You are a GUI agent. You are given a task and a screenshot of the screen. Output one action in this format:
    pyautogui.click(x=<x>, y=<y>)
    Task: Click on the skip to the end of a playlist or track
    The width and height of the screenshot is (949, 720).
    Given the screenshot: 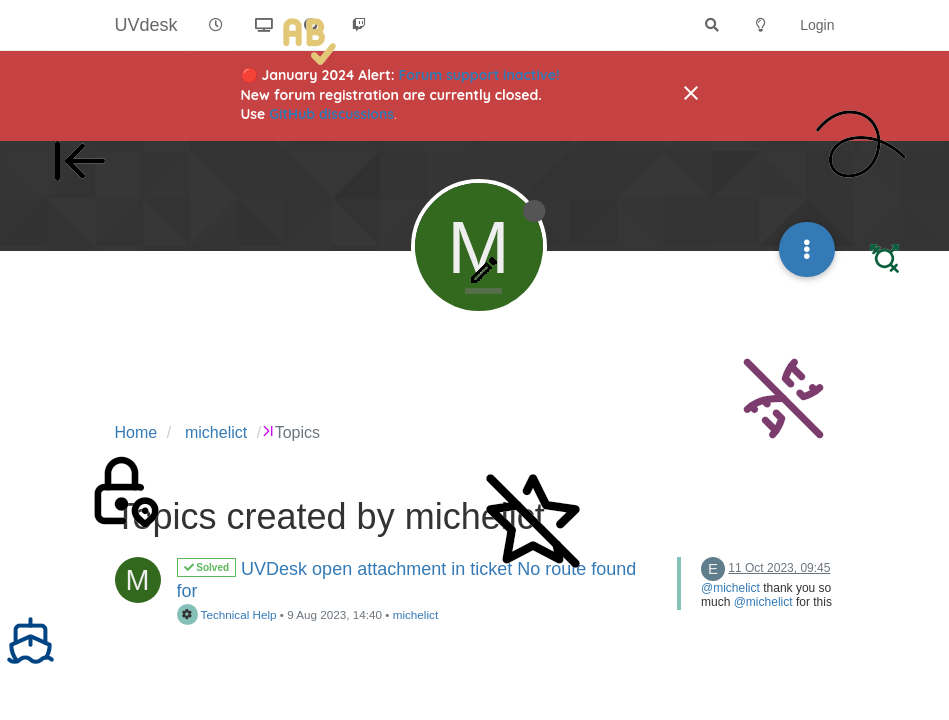 What is the action you would take?
    pyautogui.click(x=268, y=431)
    